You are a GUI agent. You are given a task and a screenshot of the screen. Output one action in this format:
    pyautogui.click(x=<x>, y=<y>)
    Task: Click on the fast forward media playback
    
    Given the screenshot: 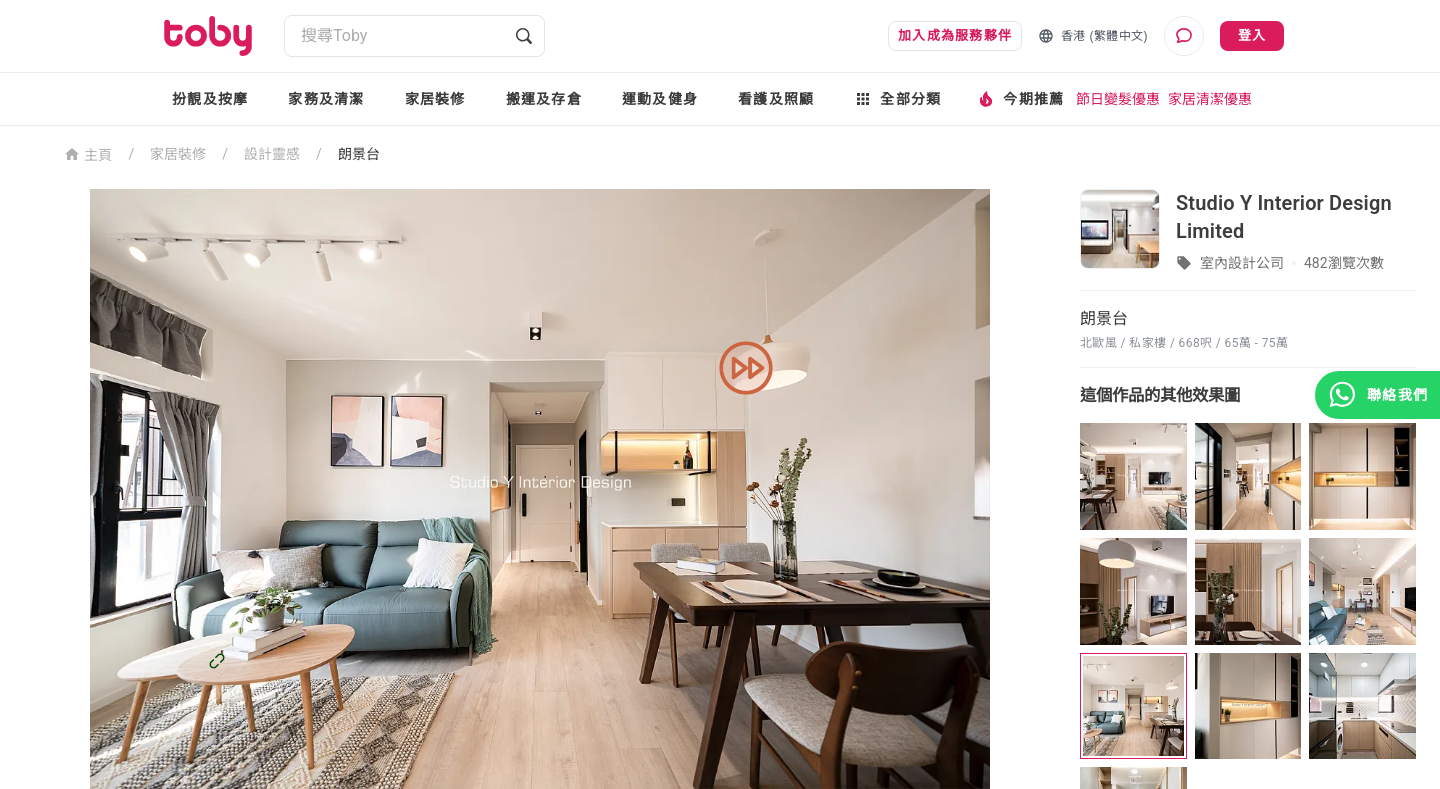 What is the action you would take?
    pyautogui.click(x=746, y=368)
    